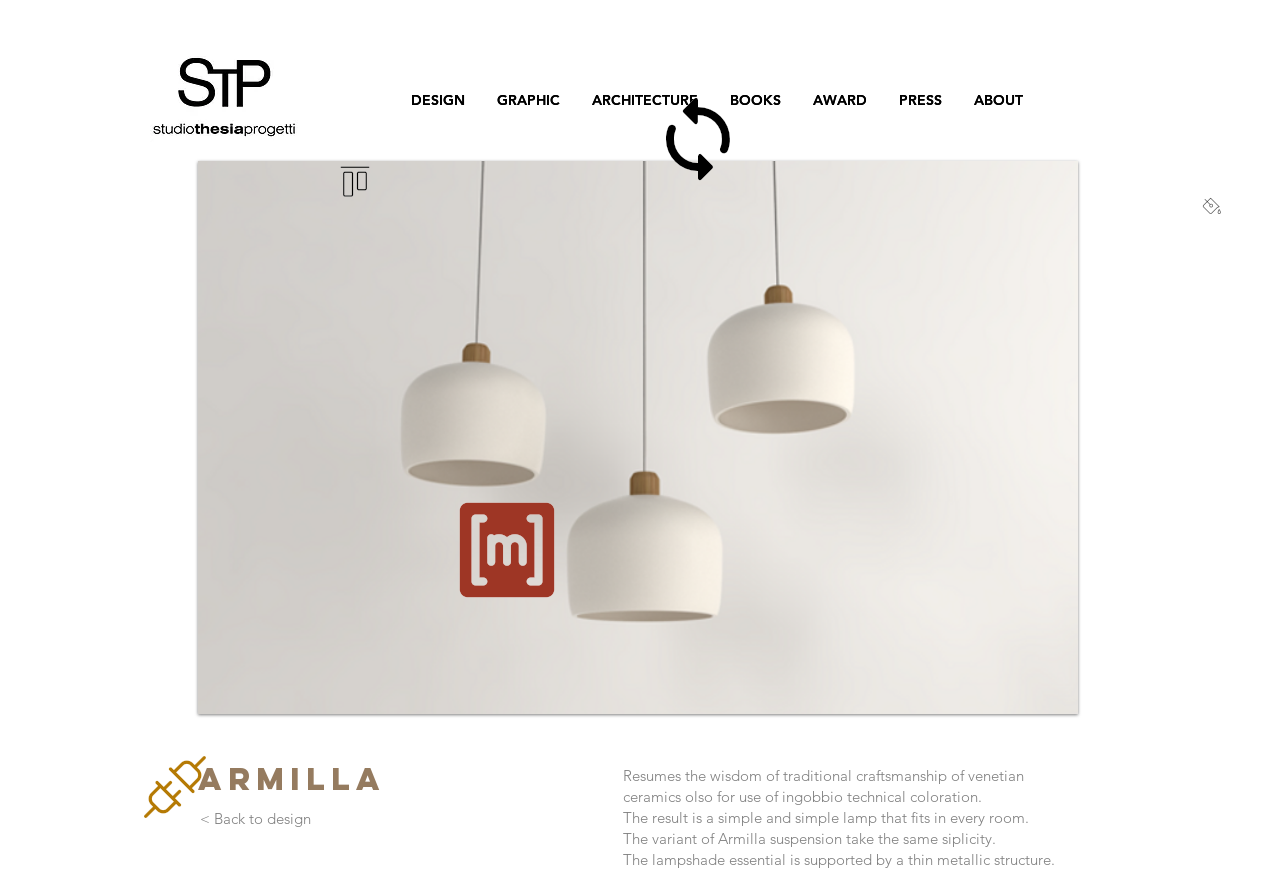 This screenshot has height=896, width=1280. Describe the element at coordinates (355, 181) in the screenshot. I see `align selected objects to the top edge` at that location.